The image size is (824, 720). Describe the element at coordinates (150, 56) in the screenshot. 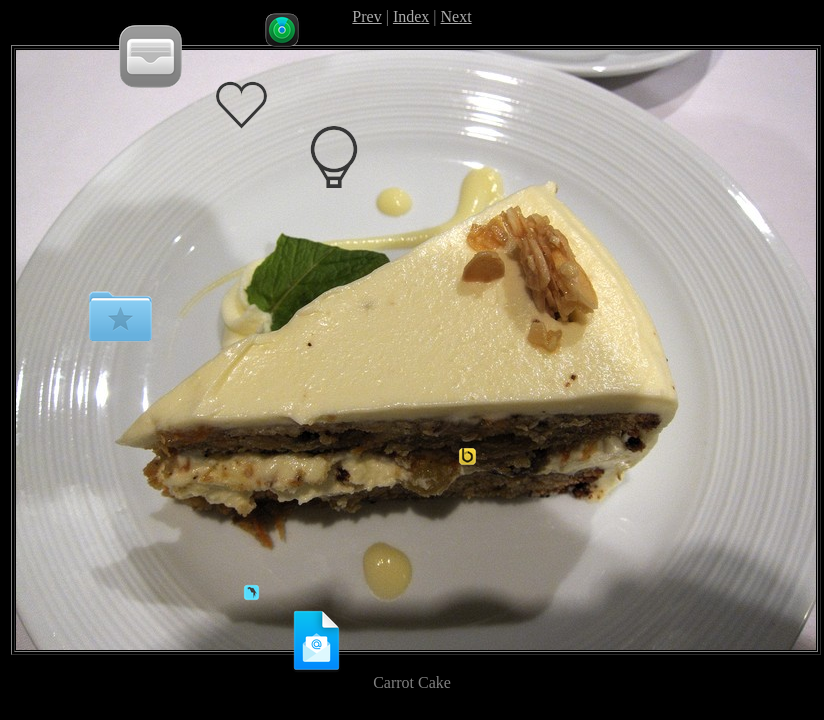

I see `open apple wallet app` at that location.